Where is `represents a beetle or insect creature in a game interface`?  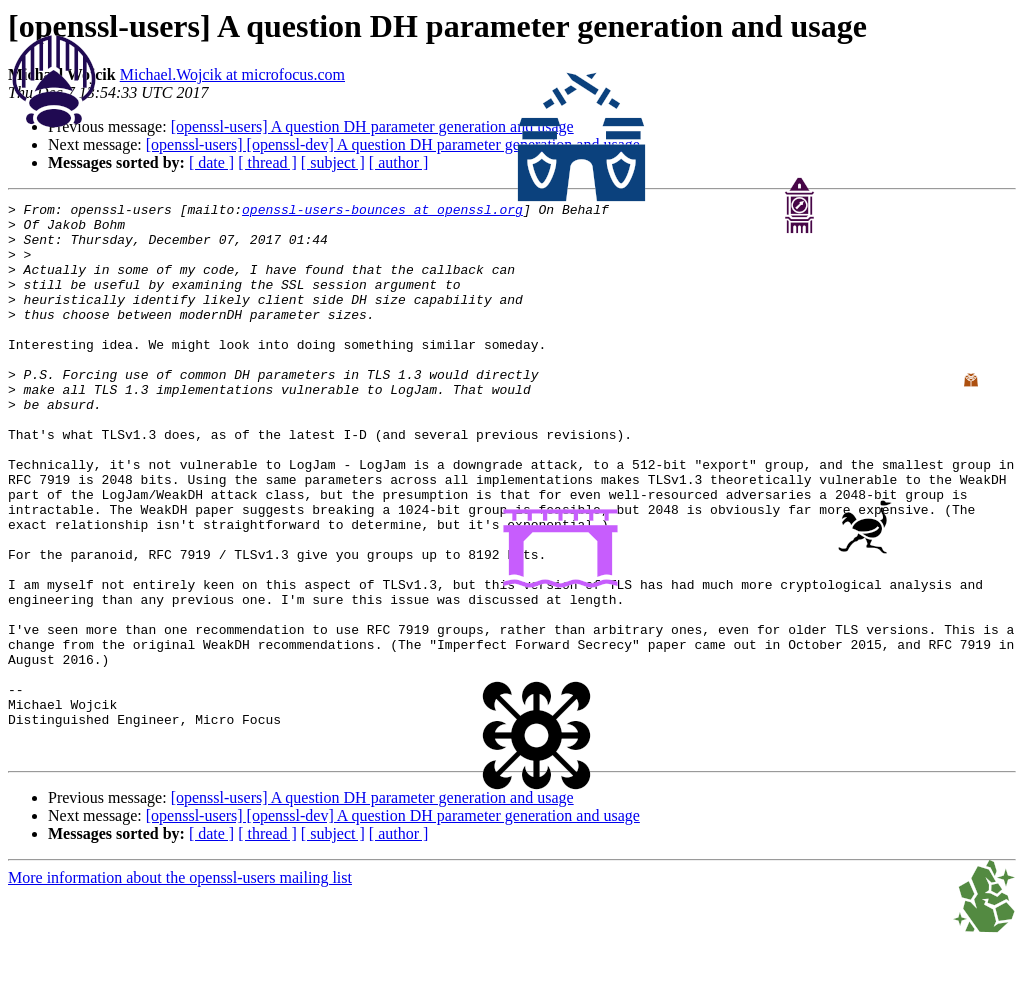
represents a beetle or insect creature in a game interface is located at coordinates (53, 82).